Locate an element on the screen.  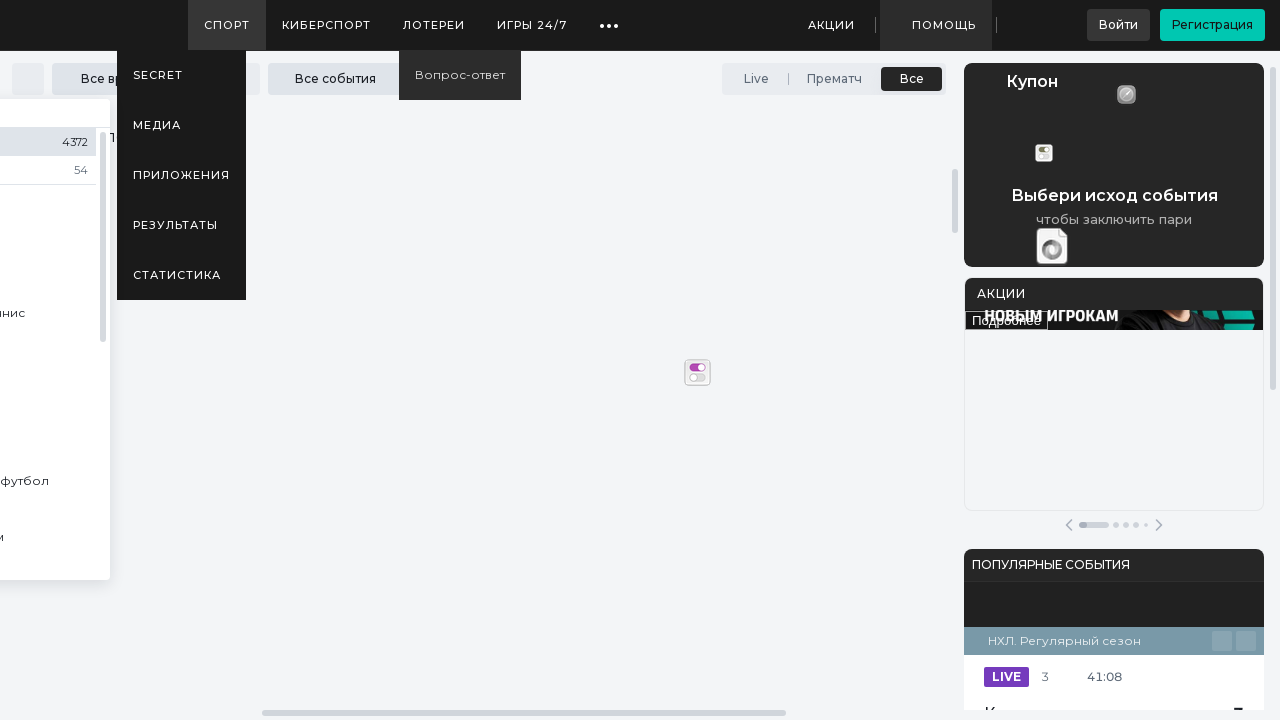
open Safari web browser is located at coordinates (1126, 94).